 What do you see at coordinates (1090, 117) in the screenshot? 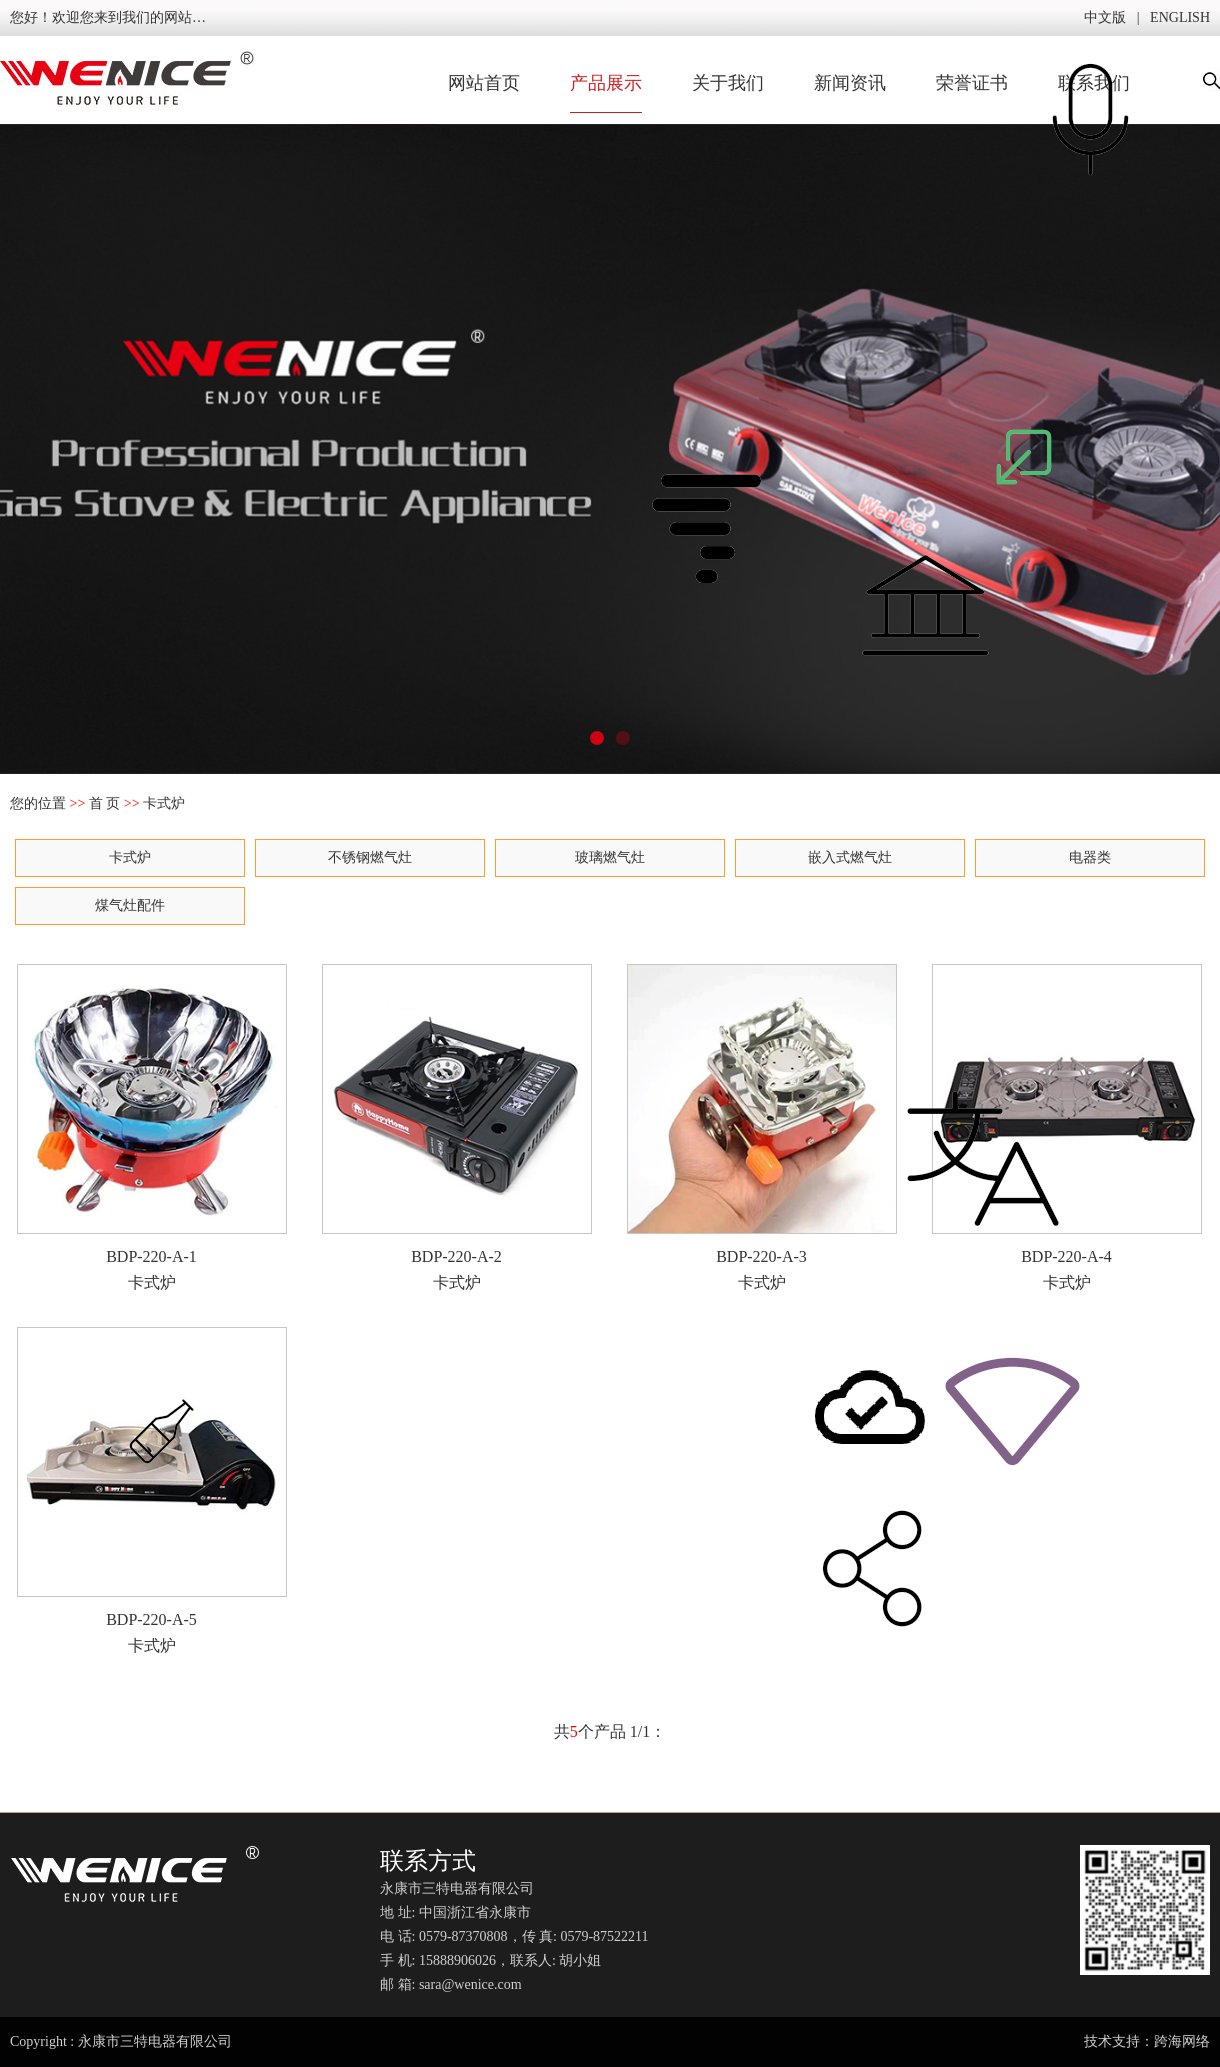
I see `tap to use voice input` at bounding box center [1090, 117].